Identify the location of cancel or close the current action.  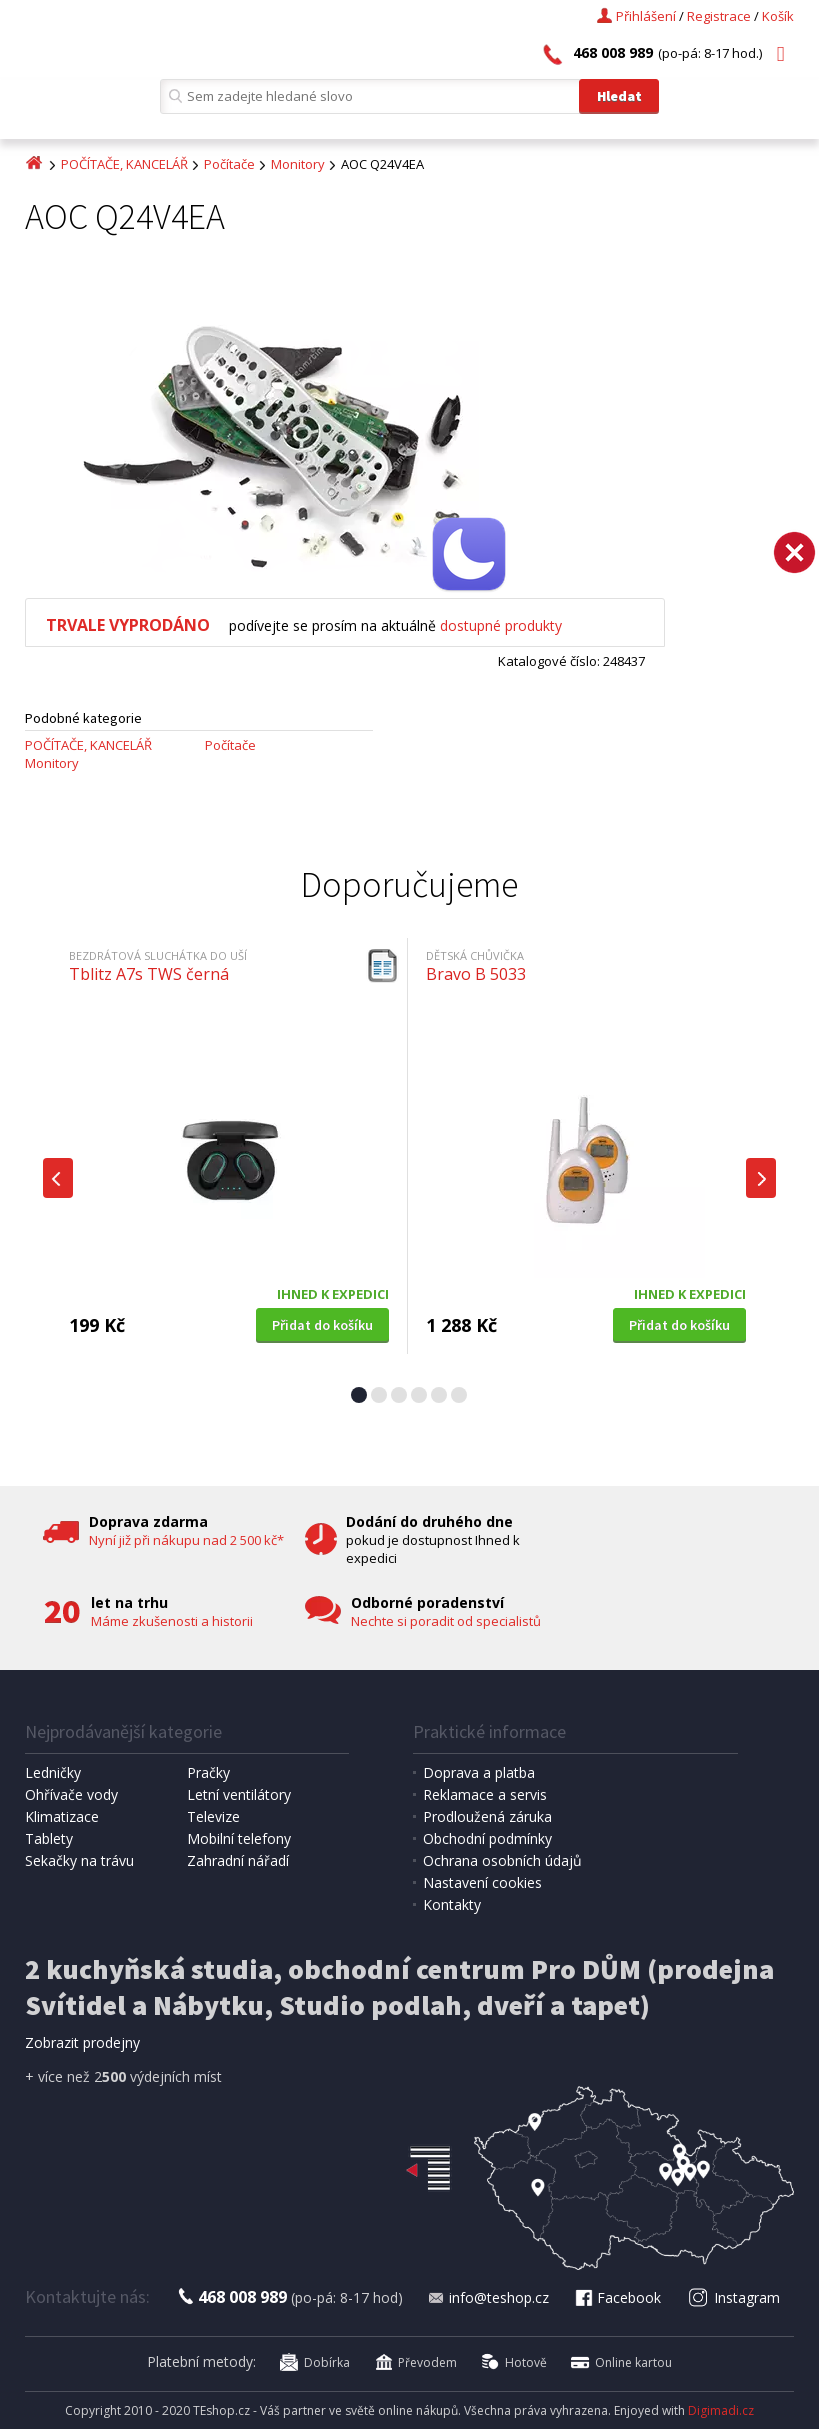
(794, 552).